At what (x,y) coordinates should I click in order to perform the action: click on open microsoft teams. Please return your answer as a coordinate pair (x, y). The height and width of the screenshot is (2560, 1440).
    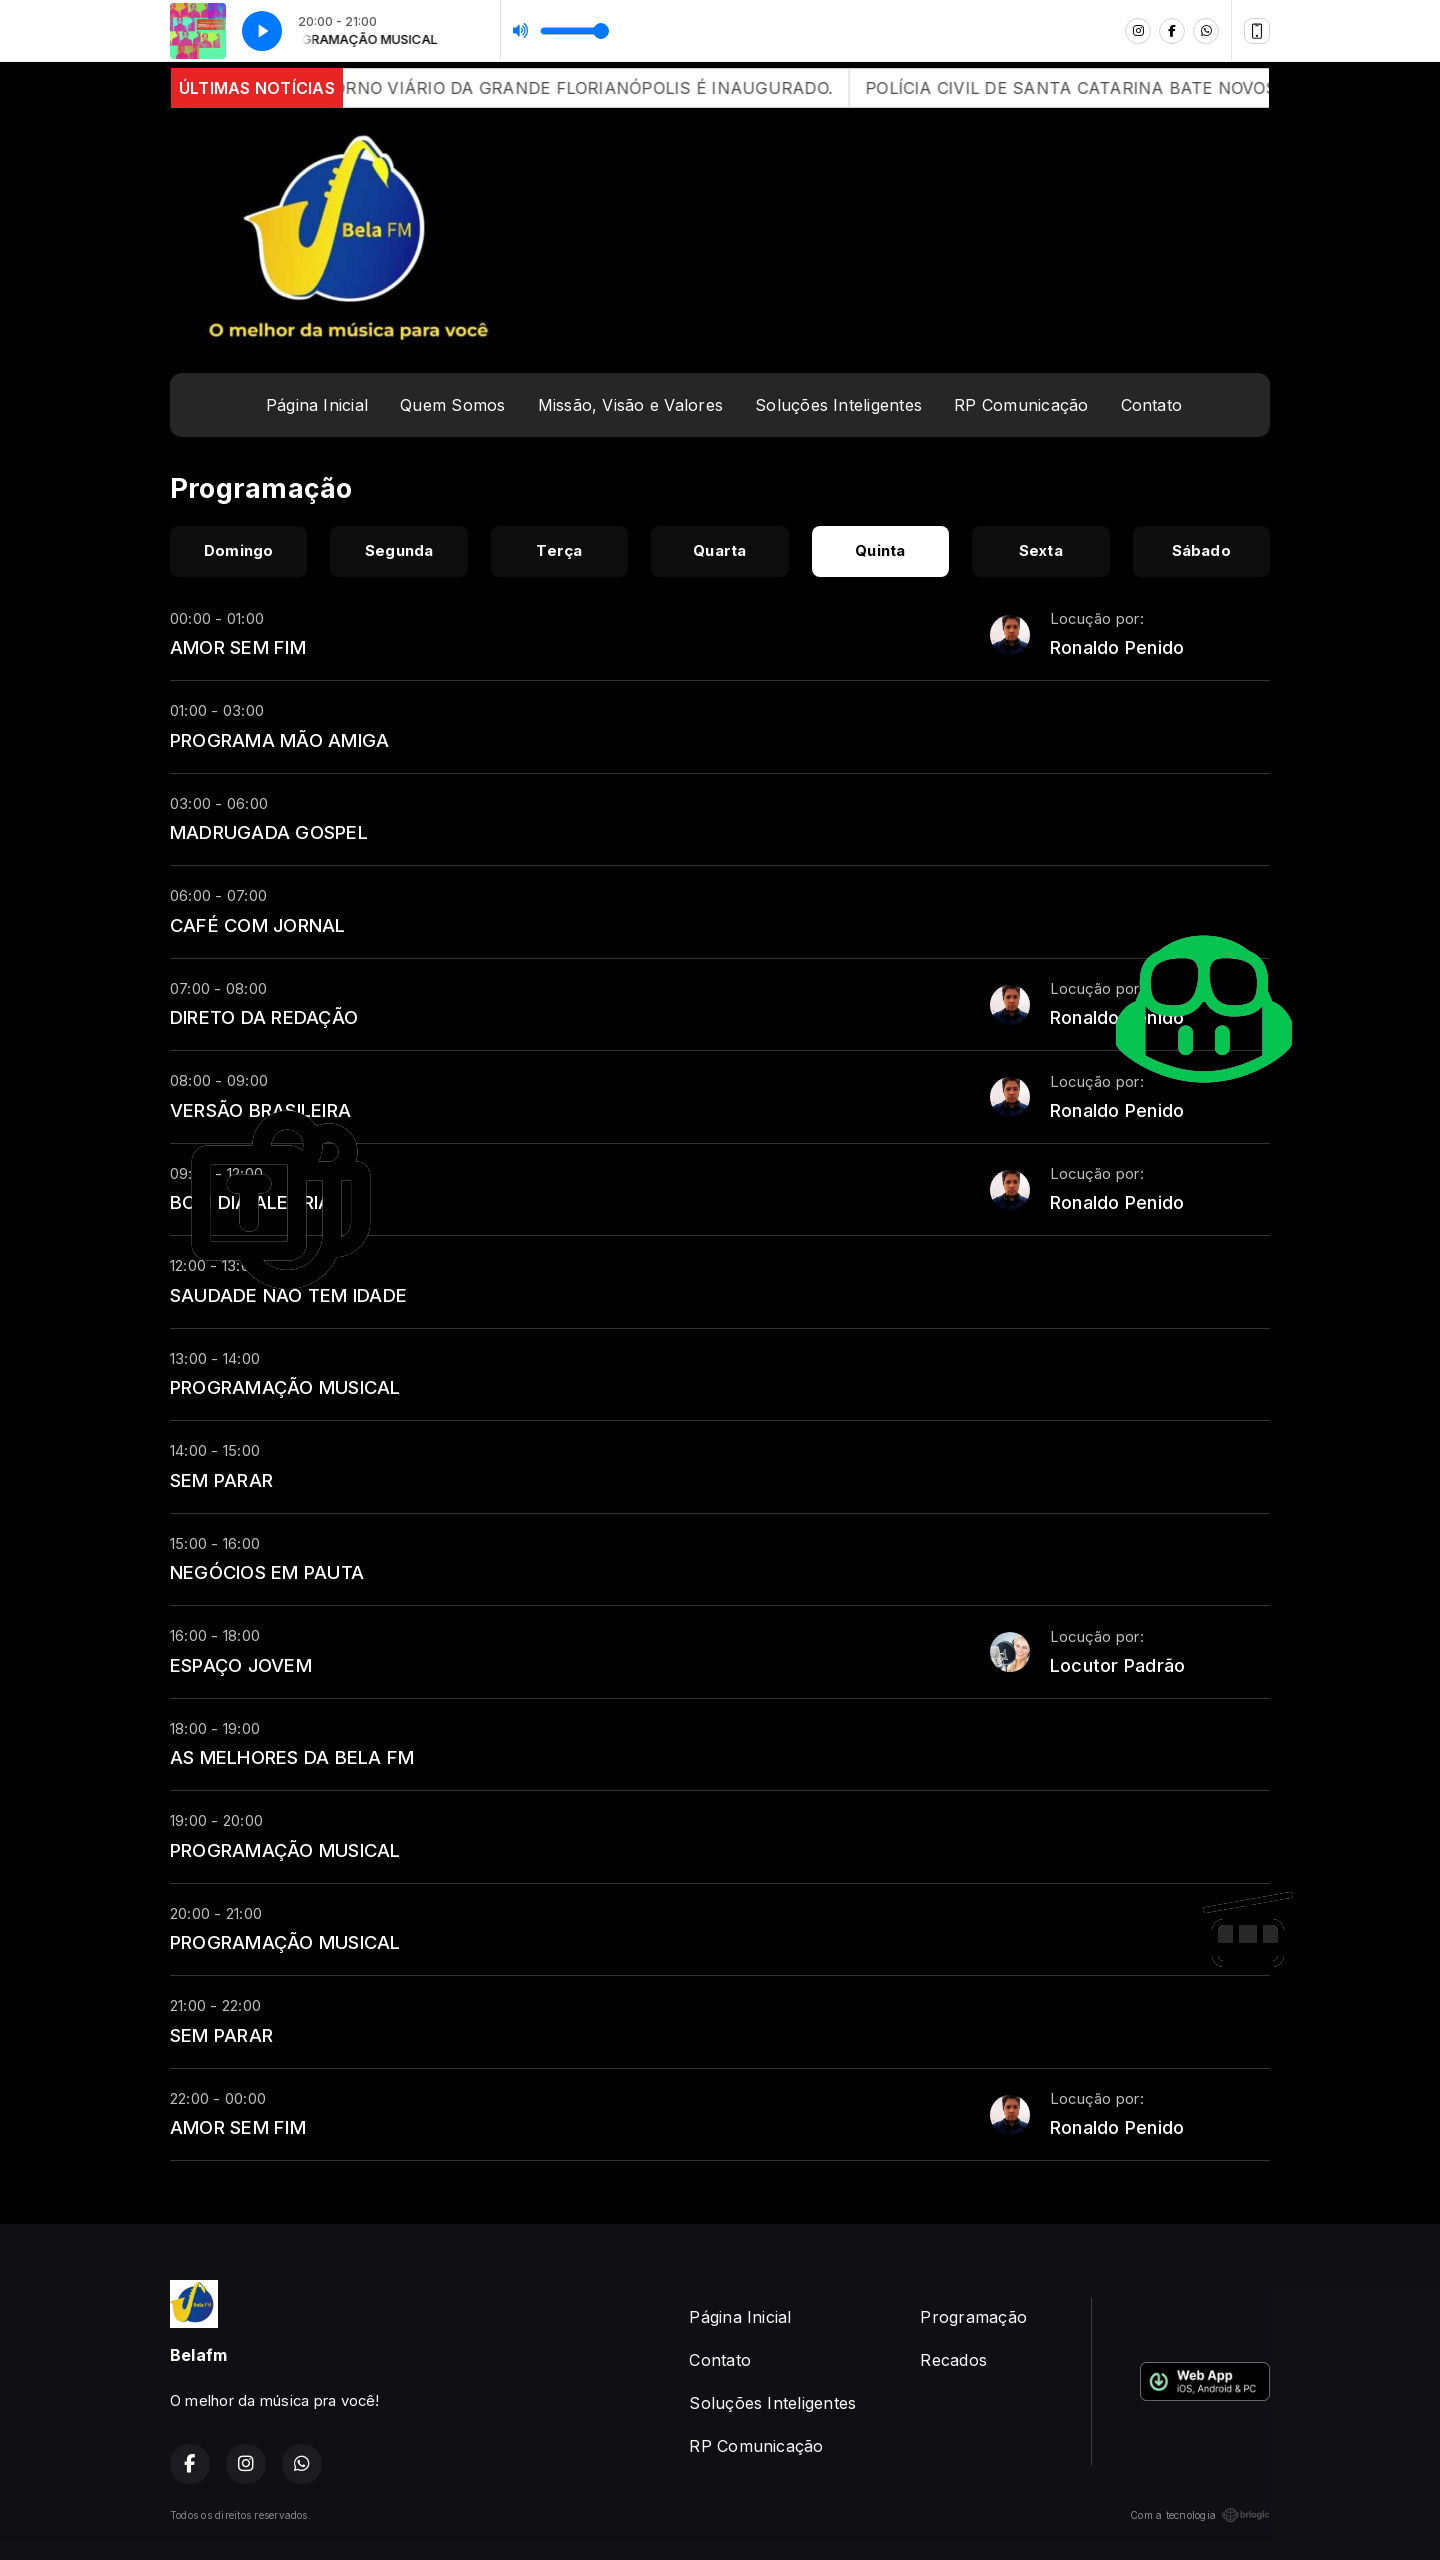
    Looking at the image, I should click on (281, 1203).